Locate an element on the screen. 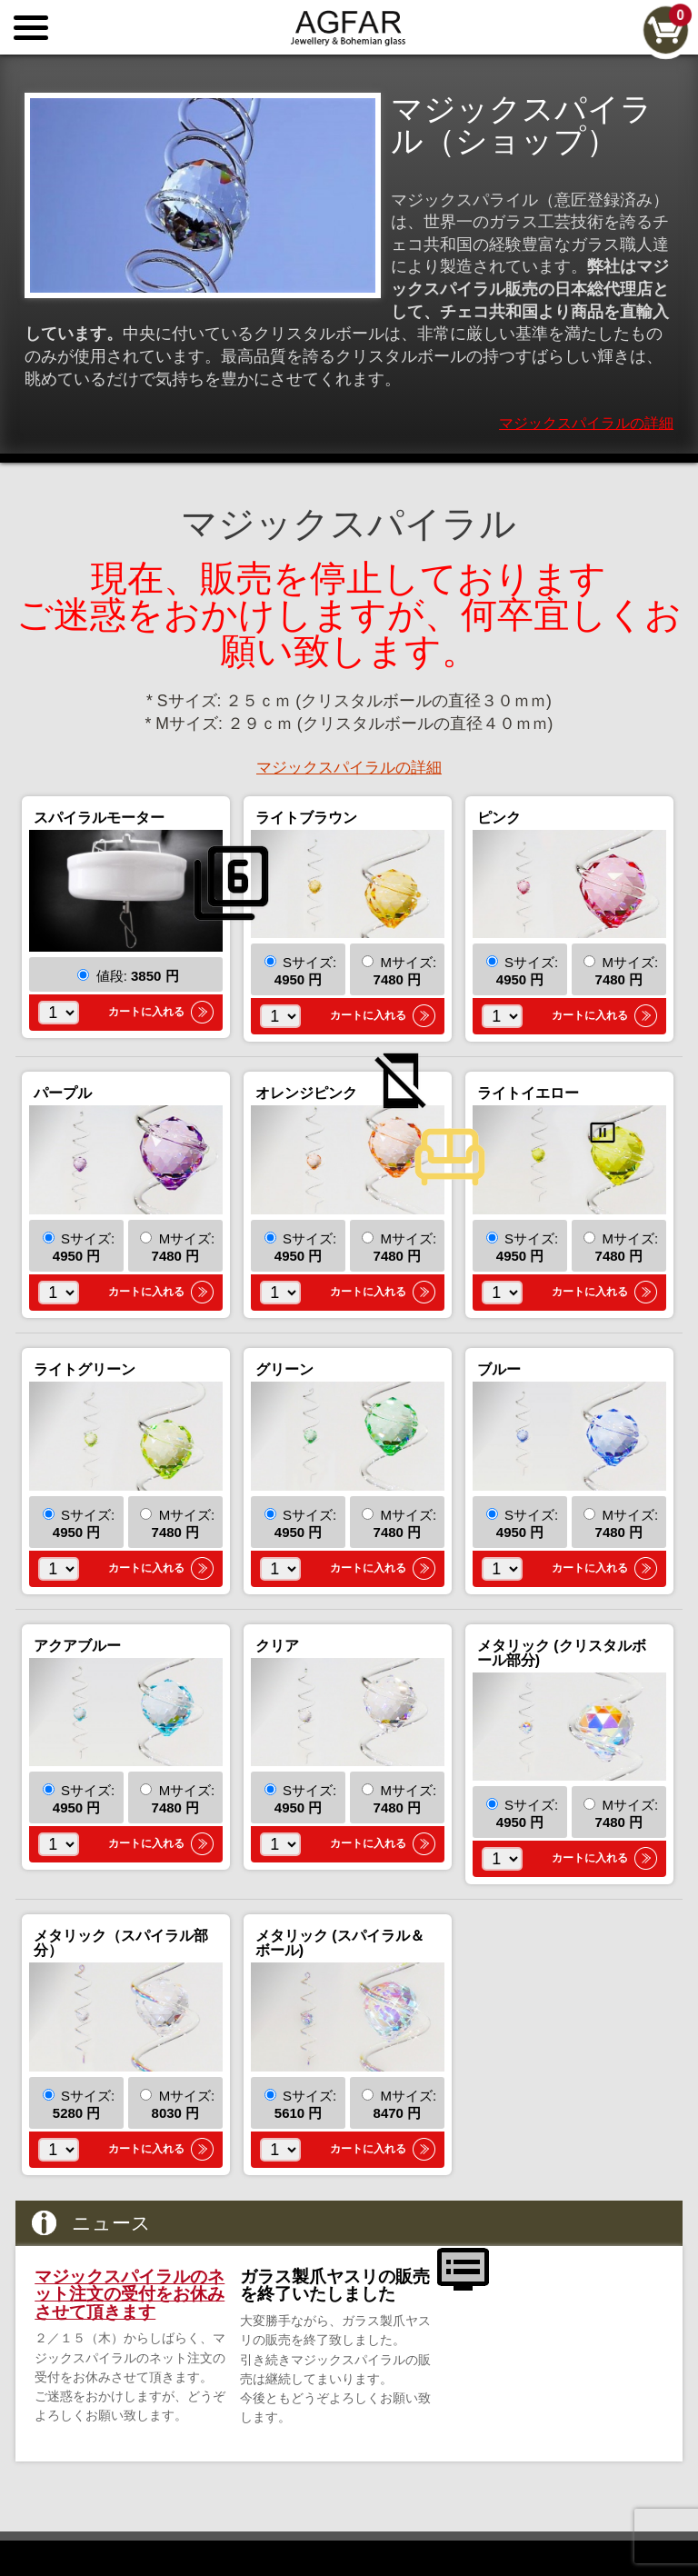 This screenshot has height=2576, width=698. disable mobile device or phone features is located at coordinates (401, 1081).